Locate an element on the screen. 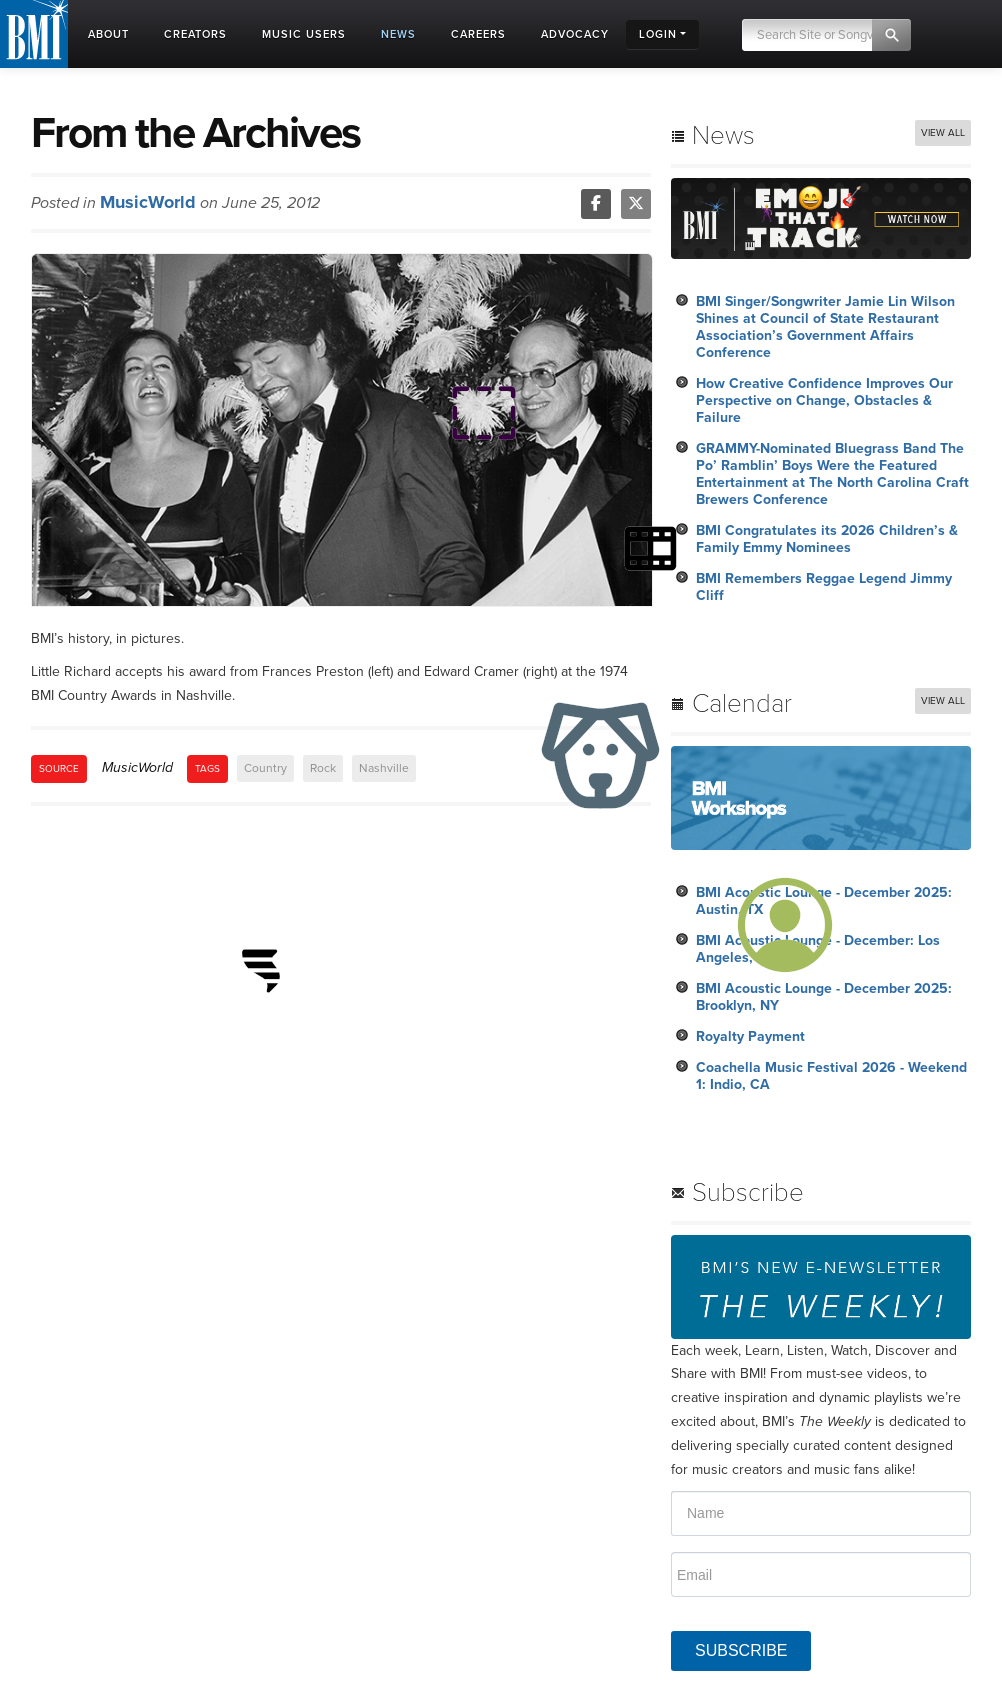  indicates severe weather alert or tornado warning is located at coordinates (261, 971).